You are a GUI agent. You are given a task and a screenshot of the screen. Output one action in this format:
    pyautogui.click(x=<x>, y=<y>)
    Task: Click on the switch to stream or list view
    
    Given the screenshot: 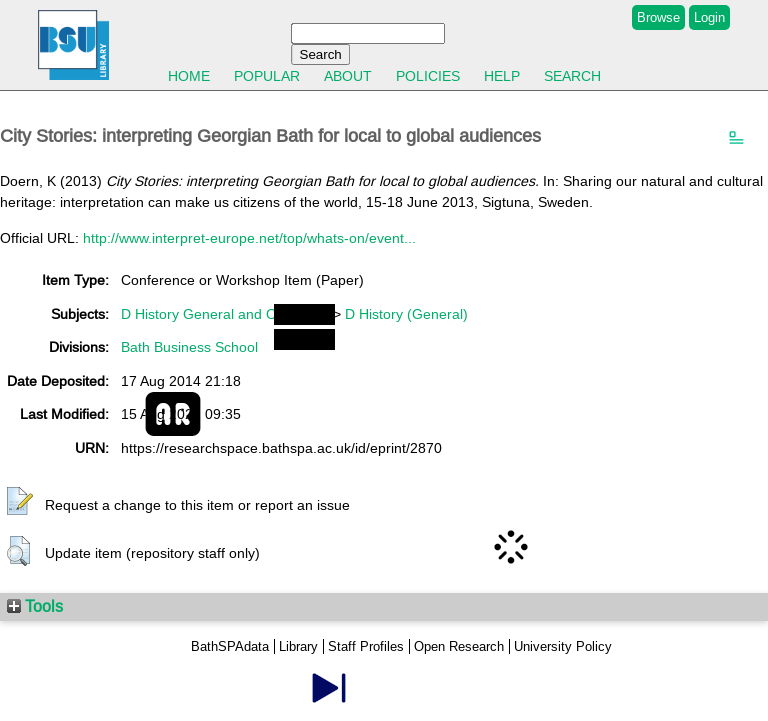 What is the action you would take?
    pyautogui.click(x=303, y=329)
    